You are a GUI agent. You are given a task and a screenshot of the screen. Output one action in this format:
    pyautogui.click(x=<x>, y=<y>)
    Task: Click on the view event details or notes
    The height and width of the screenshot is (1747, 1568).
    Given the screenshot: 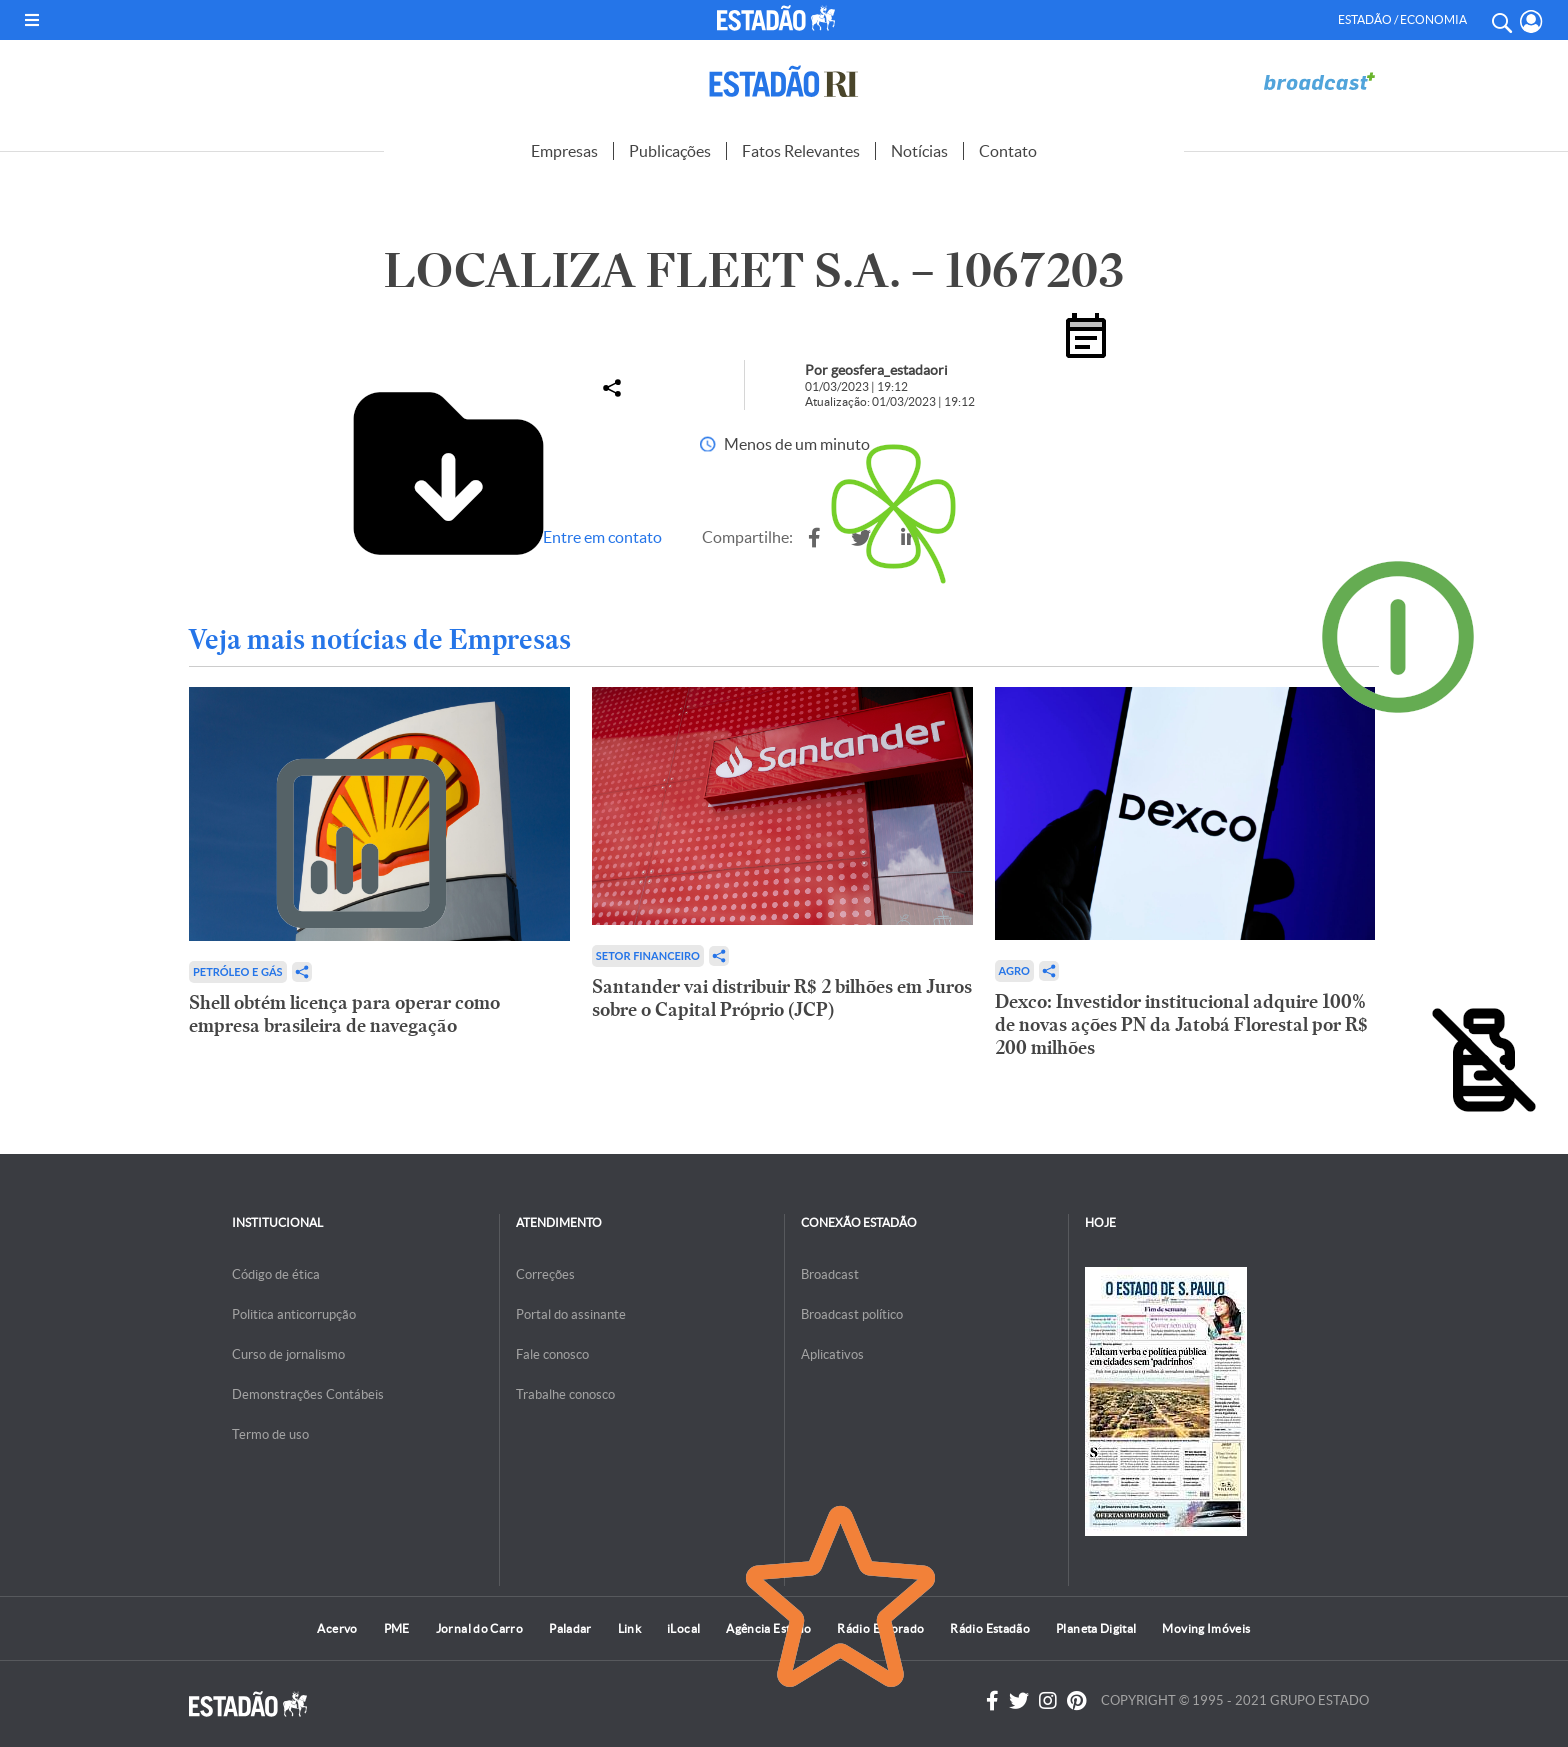 What is the action you would take?
    pyautogui.click(x=1086, y=338)
    